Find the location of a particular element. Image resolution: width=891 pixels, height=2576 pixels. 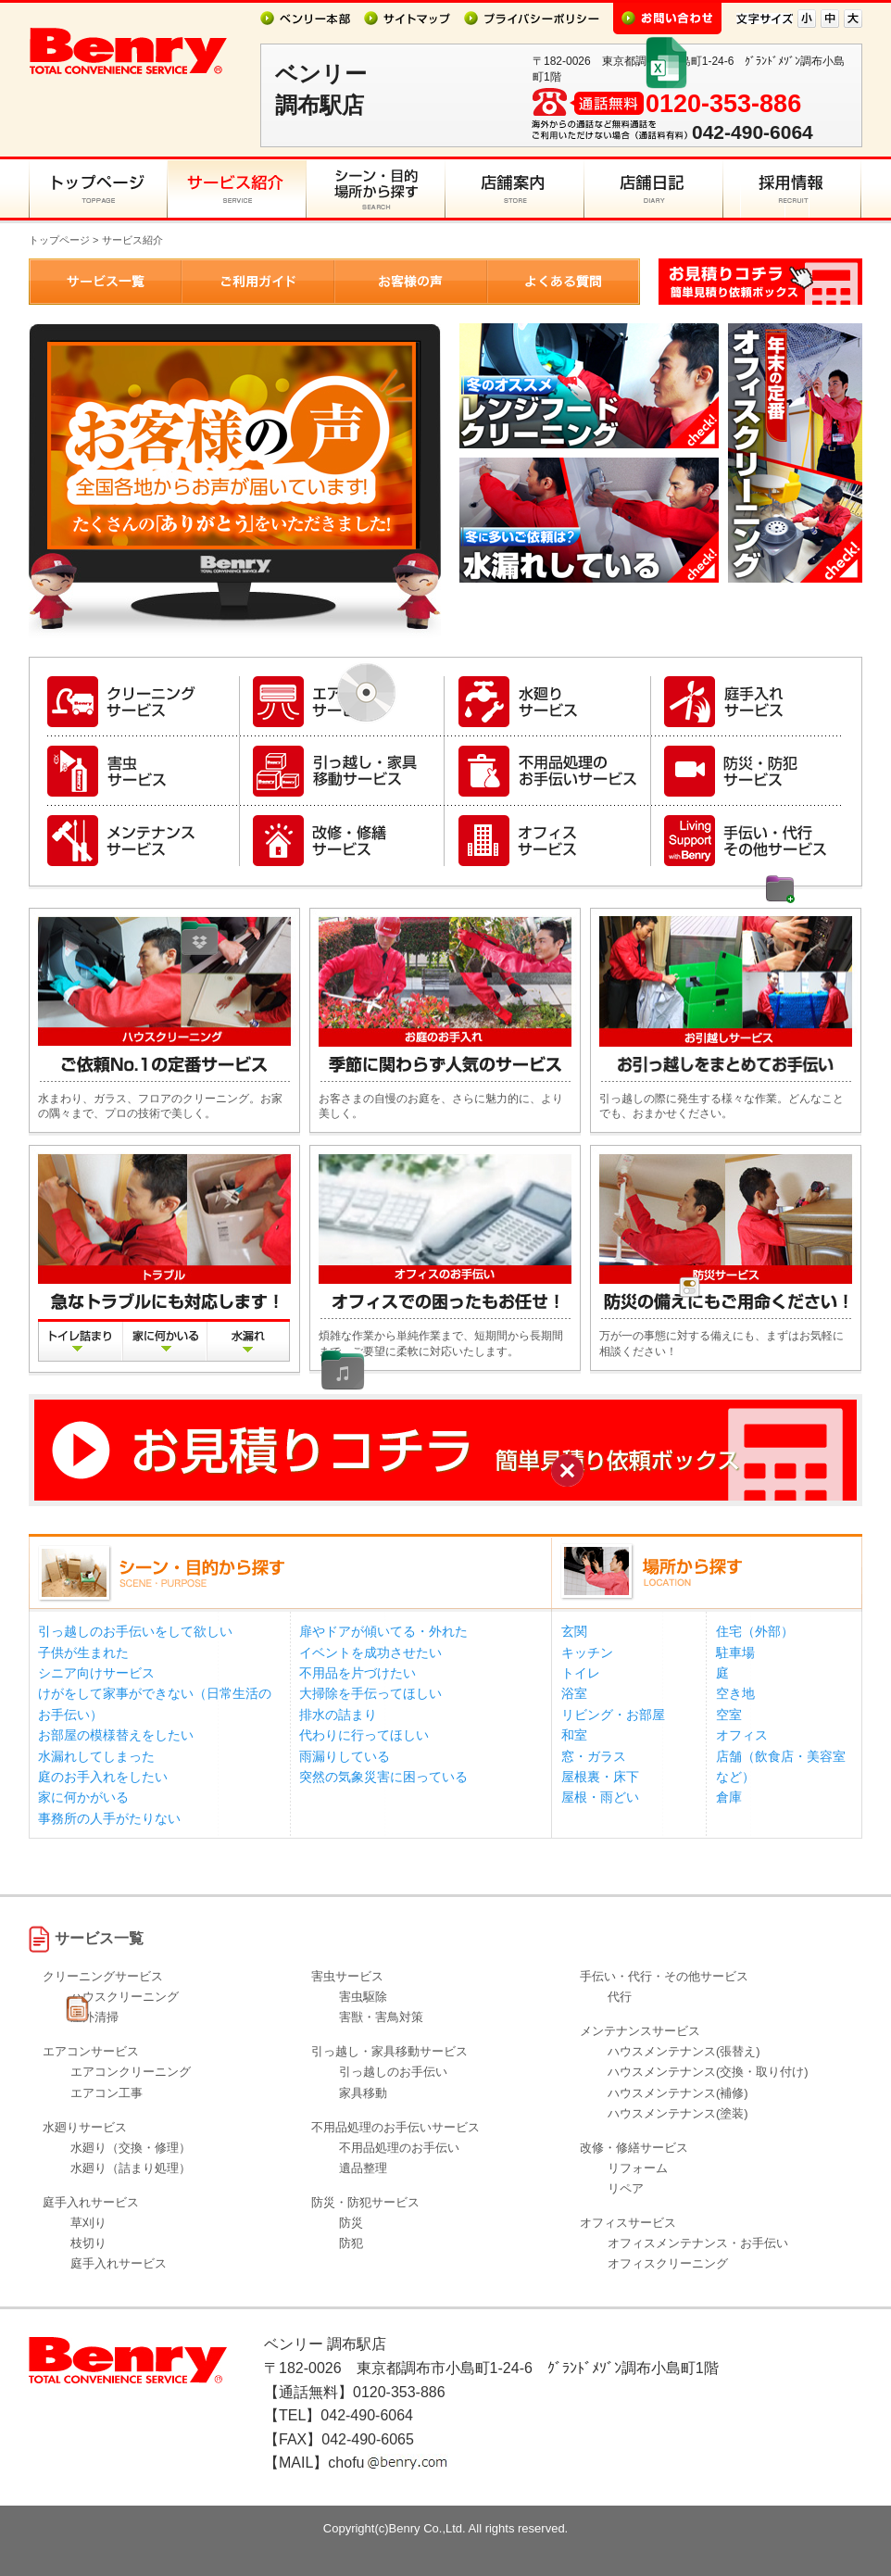

open dropbox synced folder is located at coordinates (199, 937).